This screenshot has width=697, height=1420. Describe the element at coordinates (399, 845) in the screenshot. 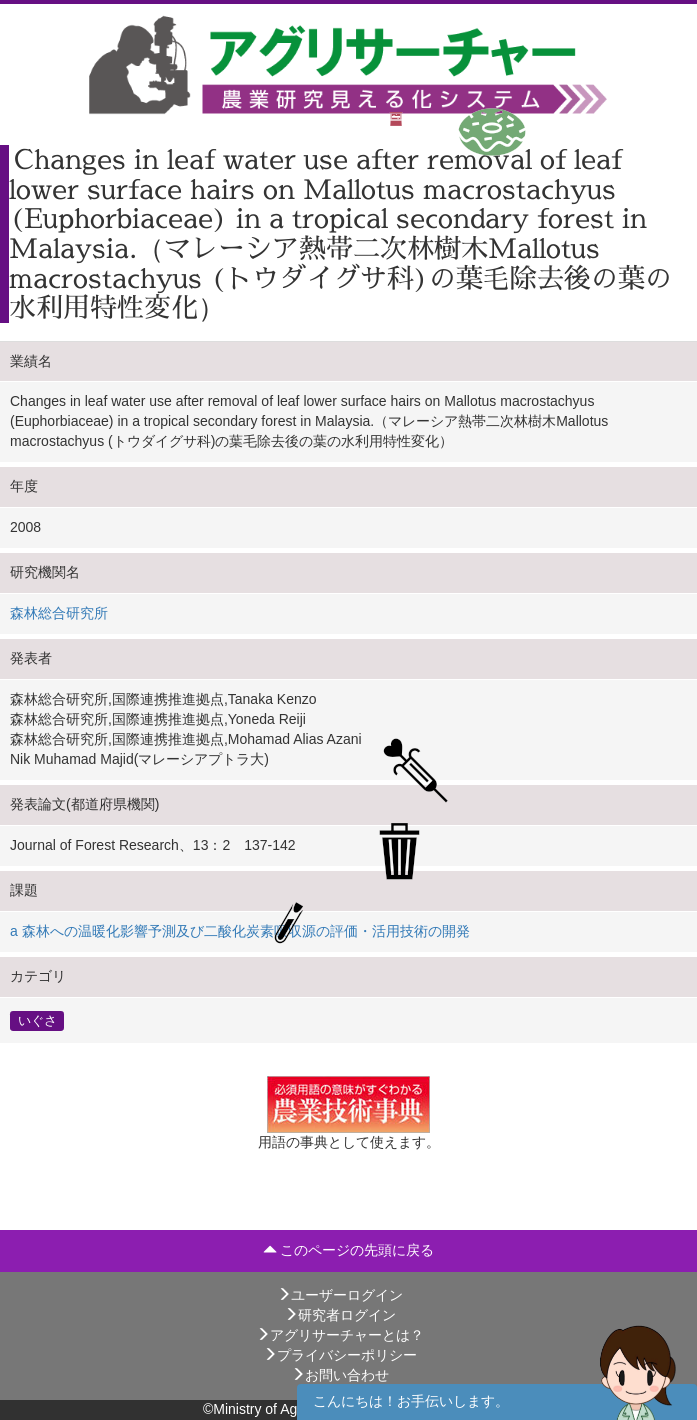

I see `delete selected item` at that location.